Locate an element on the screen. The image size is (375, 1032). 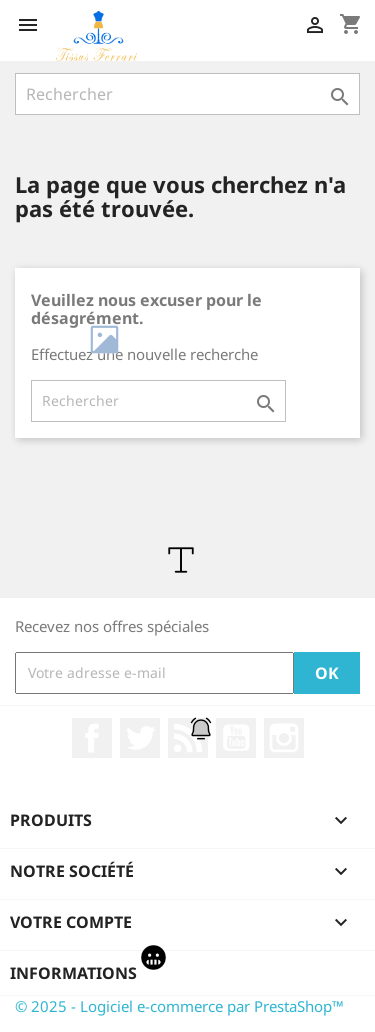
indicates an awkward or uncomfortable status is located at coordinates (153, 957).